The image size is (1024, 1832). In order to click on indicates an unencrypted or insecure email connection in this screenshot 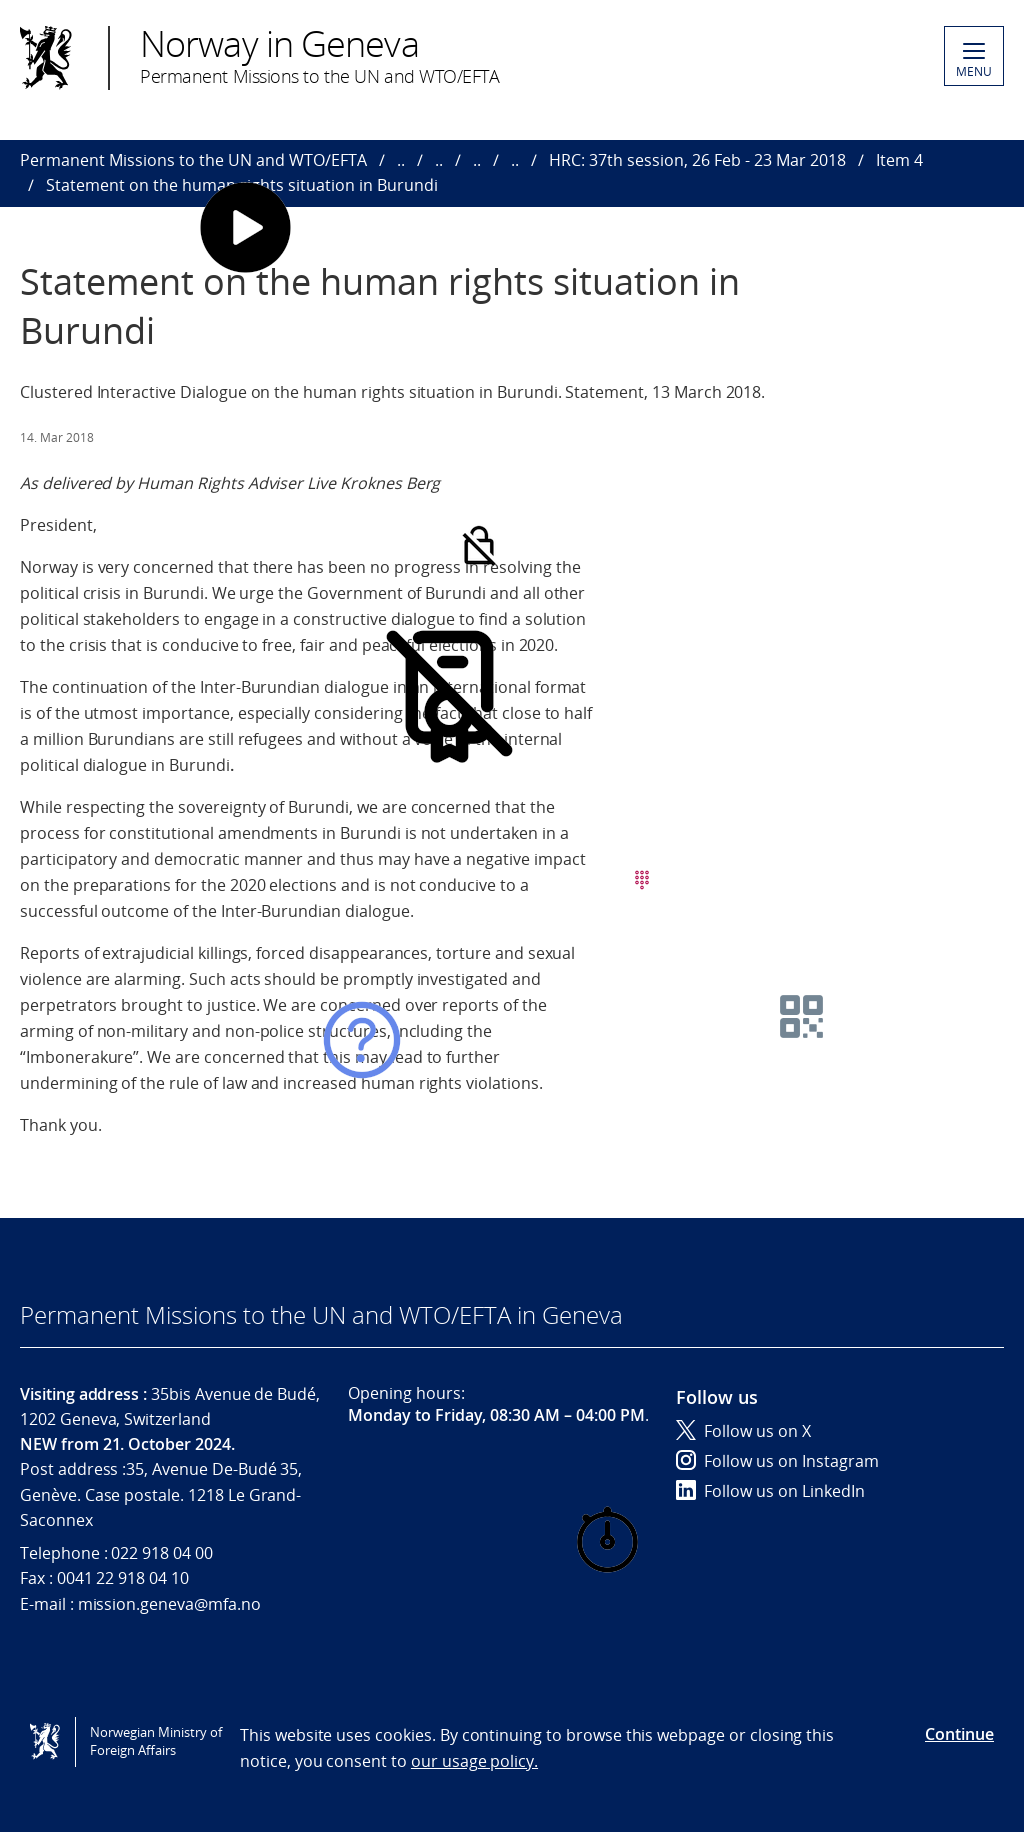, I will do `click(479, 546)`.